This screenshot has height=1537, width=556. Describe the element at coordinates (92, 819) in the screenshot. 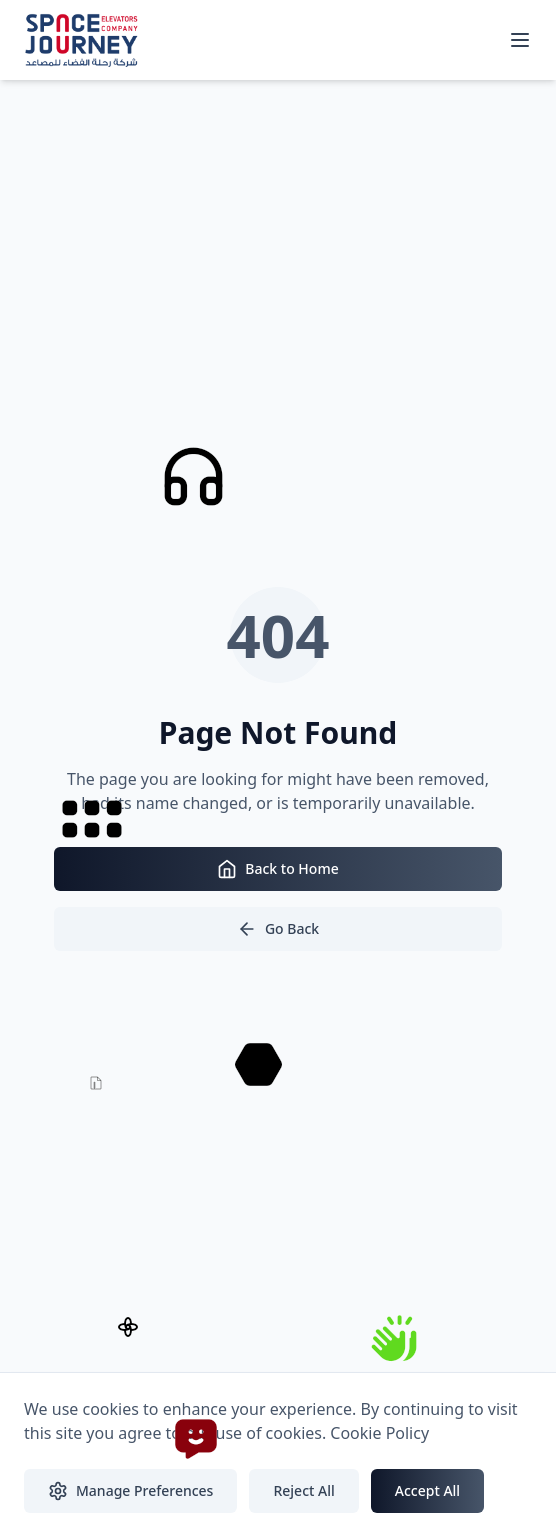

I see `switch to grid view layout` at that location.